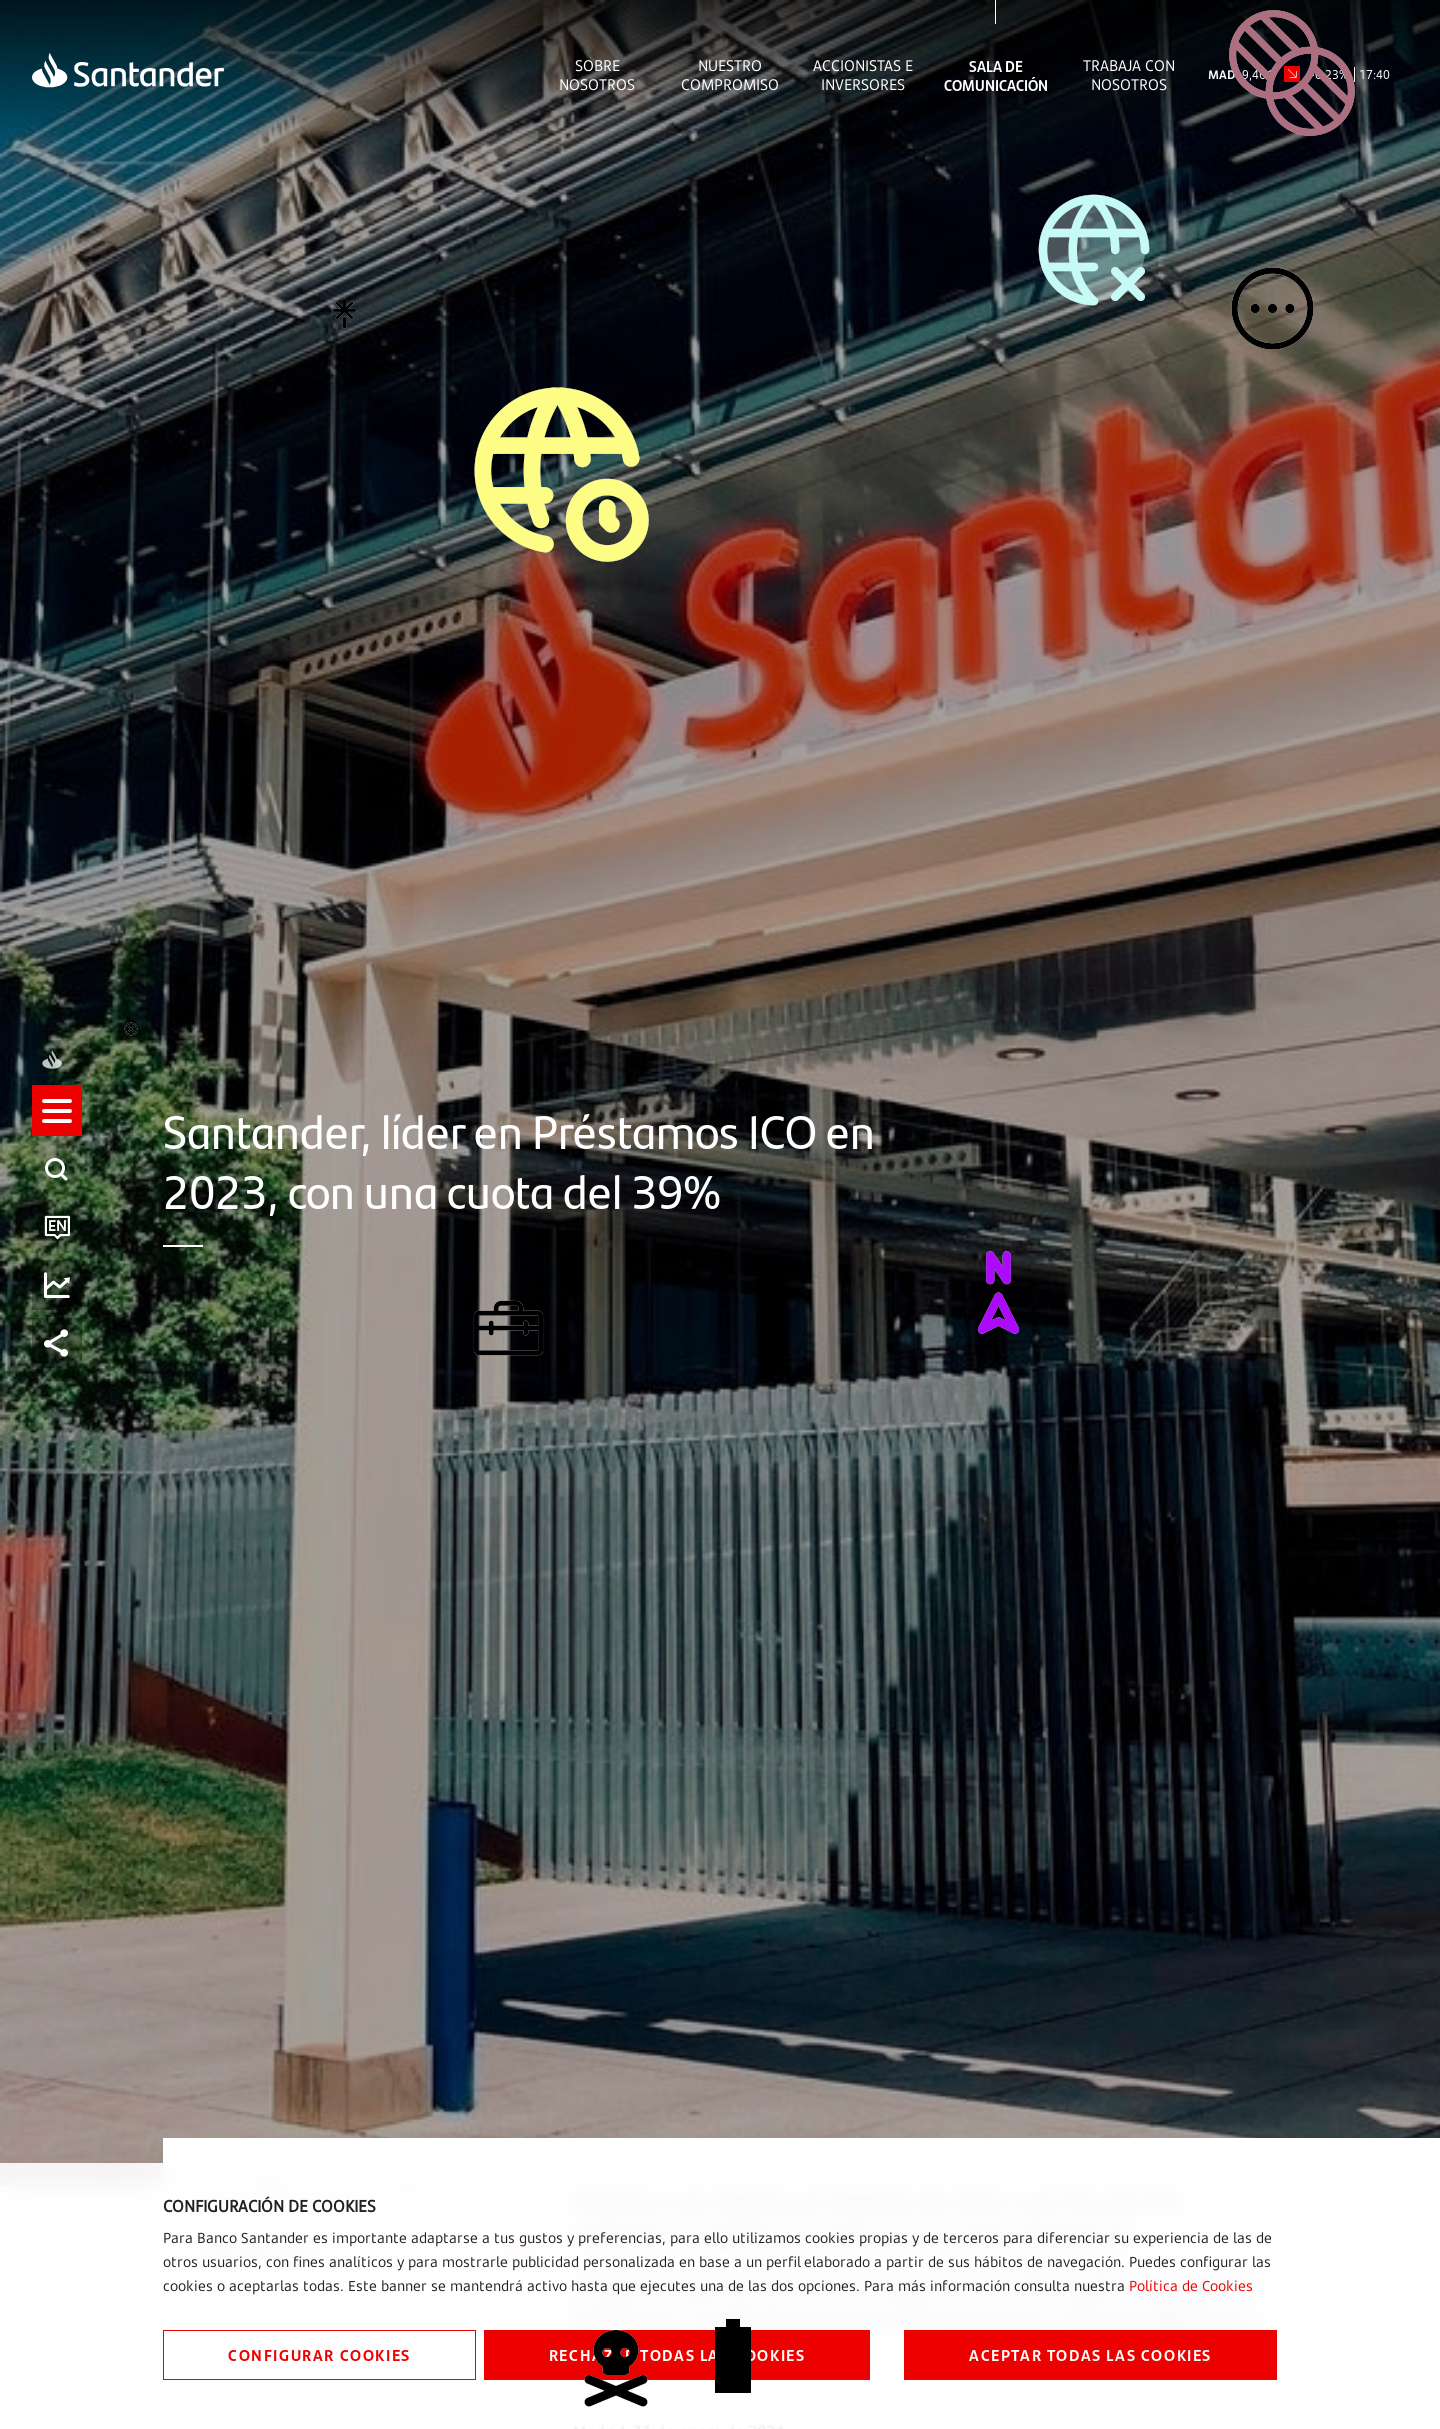 The width and height of the screenshot is (1440, 2429). I want to click on exclude overlapping elements from selection, so click(1292, 73).